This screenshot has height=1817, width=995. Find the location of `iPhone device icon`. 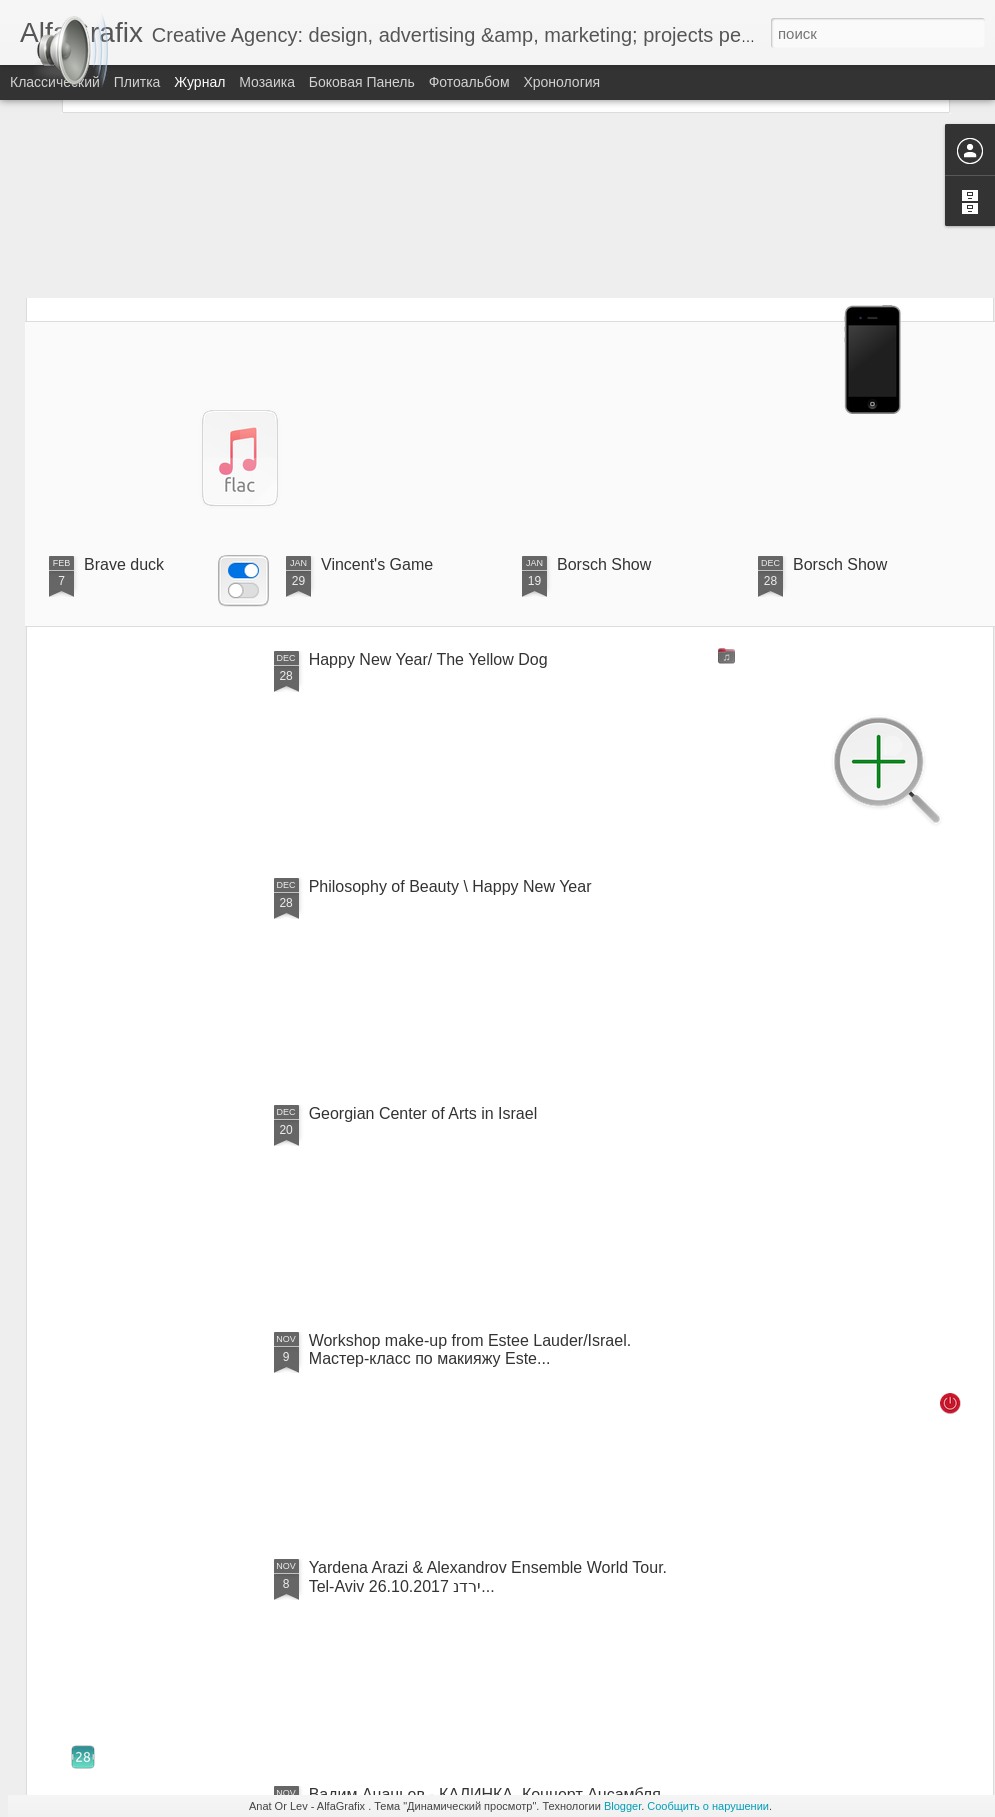

iPhone device icon is located at coordinates (872, 359).